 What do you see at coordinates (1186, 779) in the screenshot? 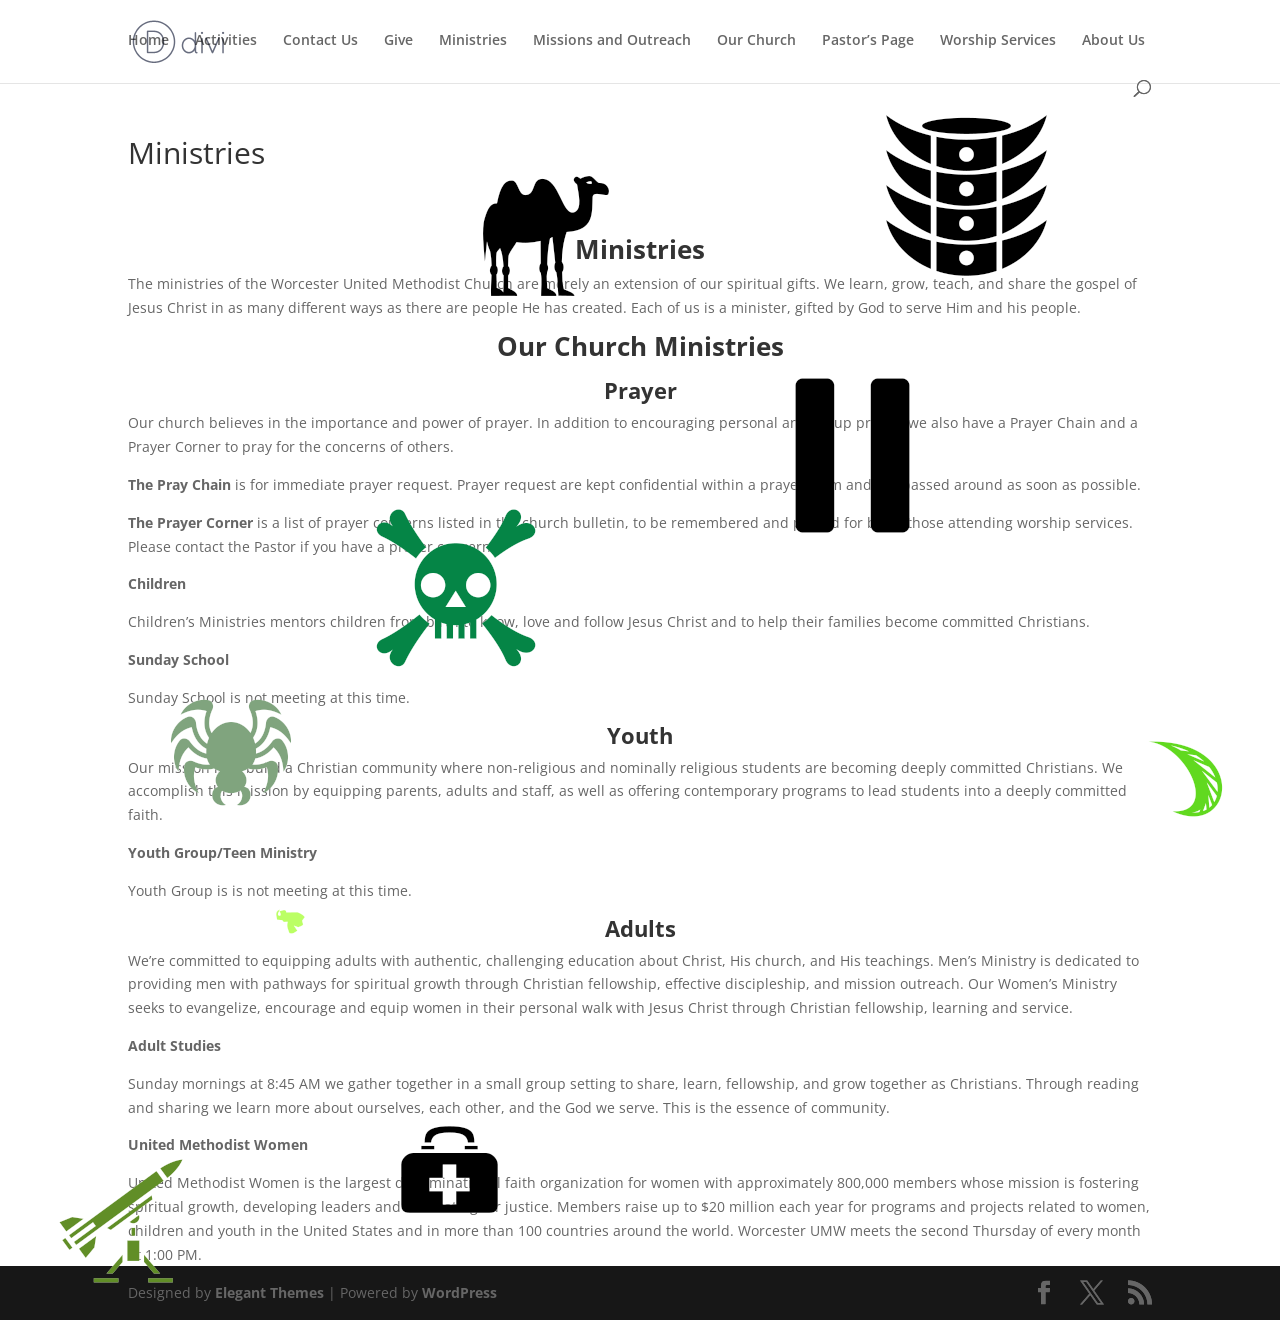
I see `indicates a slash or cutting attack action` at bounding box center [1186, 779].